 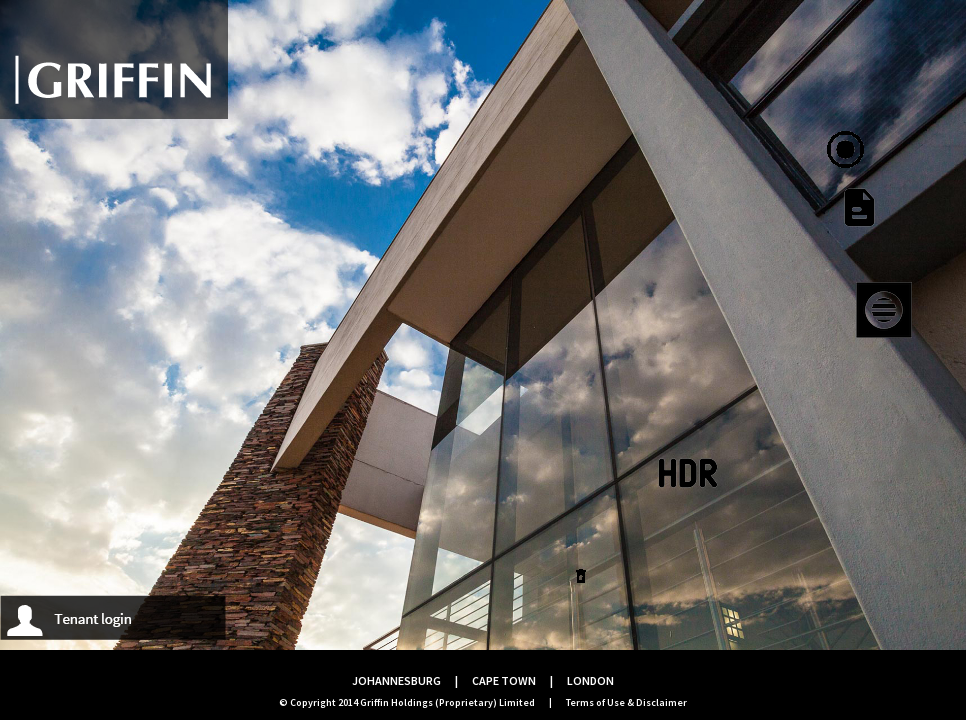 What do you see at coordinates (859, 207) in the screenshot?
I see `view document contents` at bounding box center [859, 207].